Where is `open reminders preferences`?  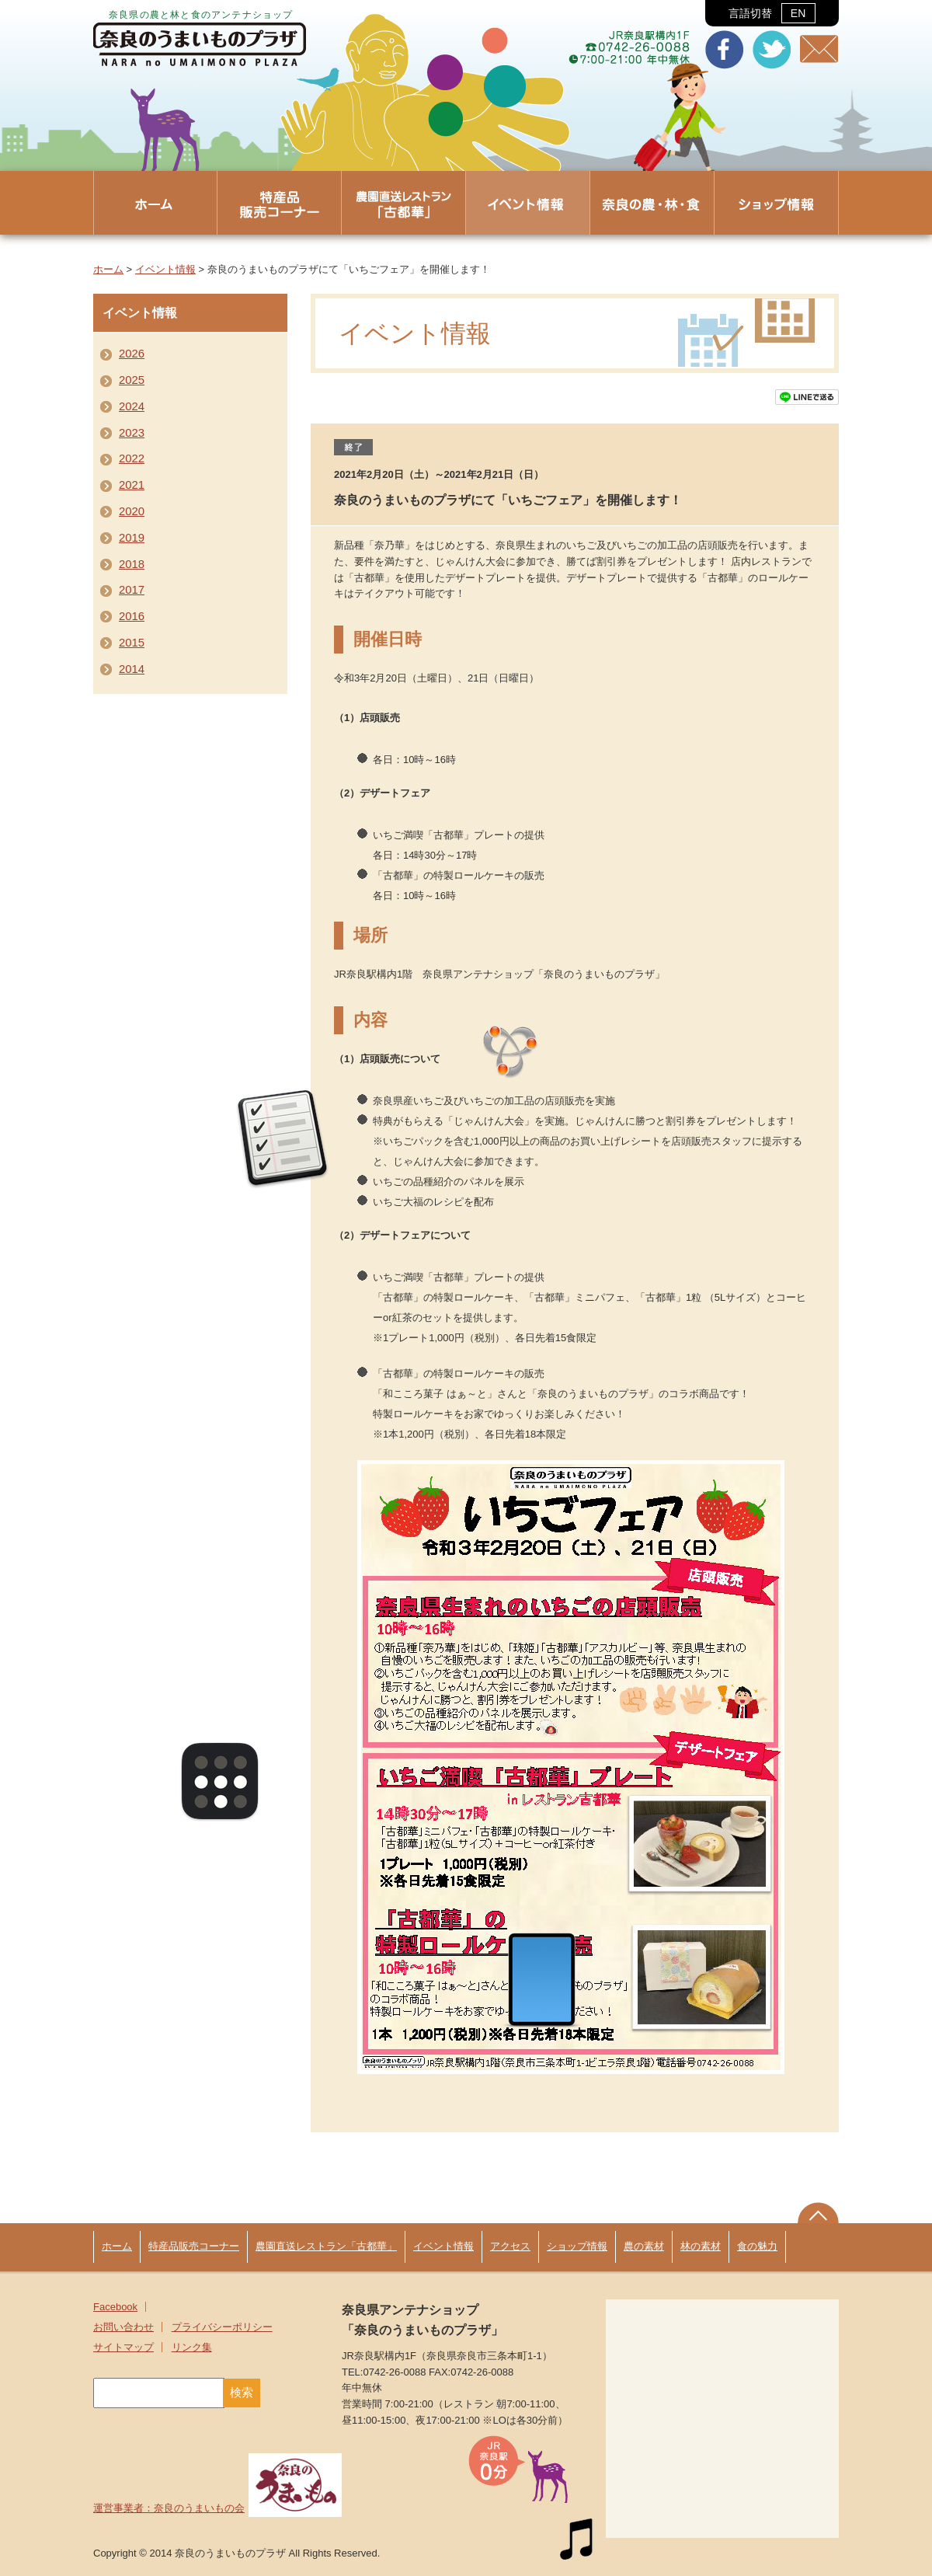 open reminders preferences is located at coordinates (283, 1138).